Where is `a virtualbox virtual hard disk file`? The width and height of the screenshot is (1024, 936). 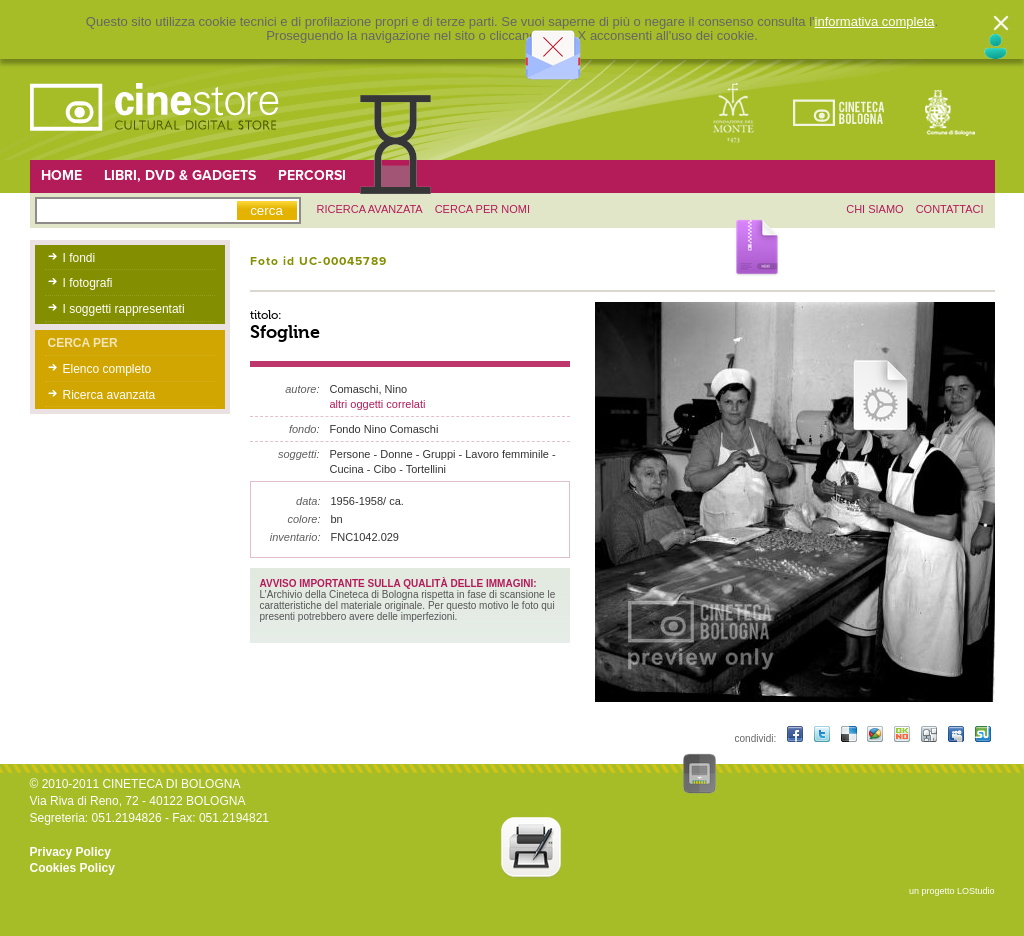
a virtualbox virtual hard disk file is located at coordinates (757, 248).